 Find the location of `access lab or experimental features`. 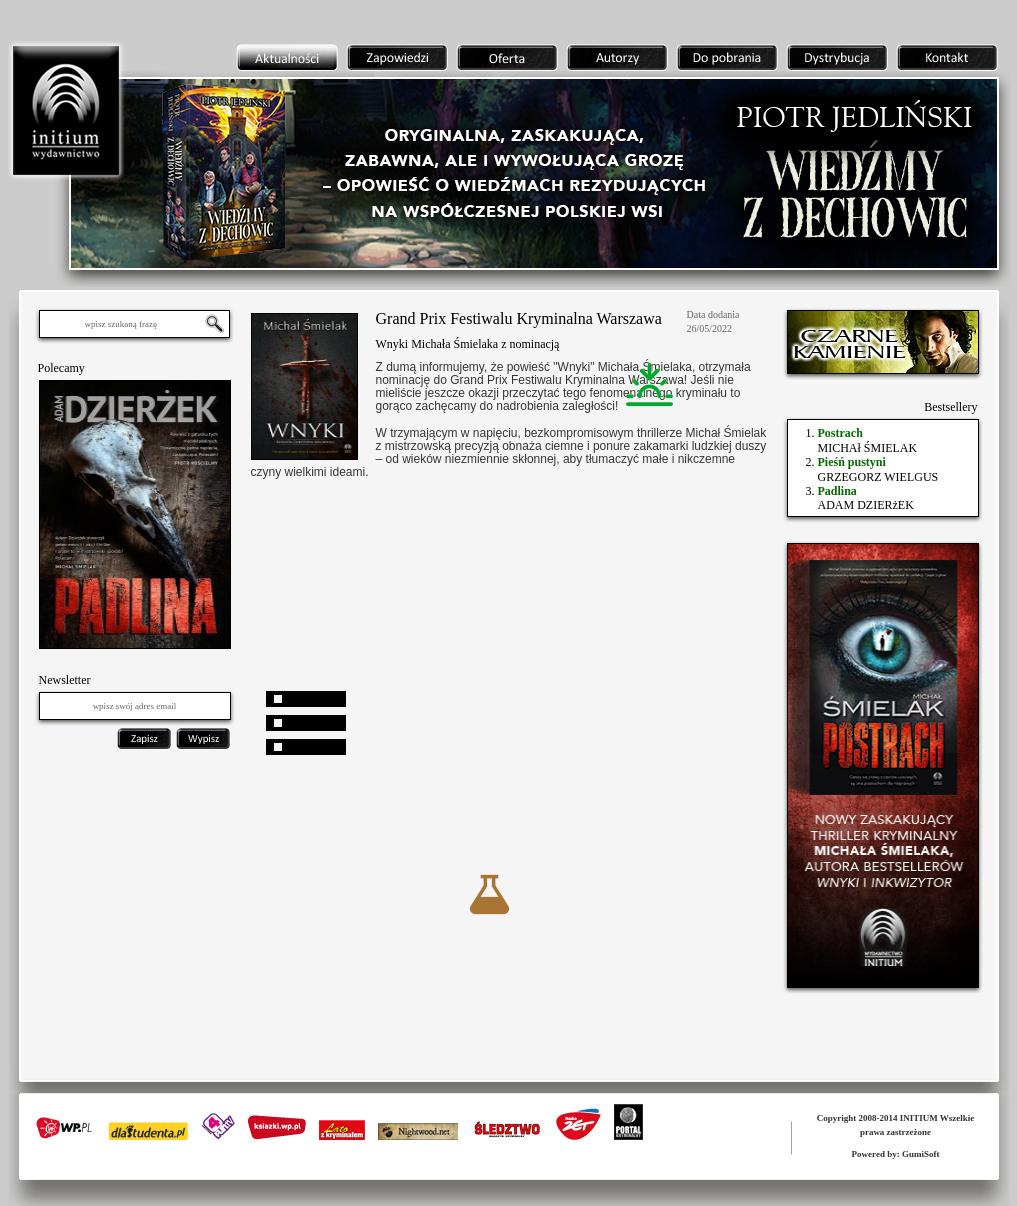

access lab or experimental features is located at coordinates (489, 894).